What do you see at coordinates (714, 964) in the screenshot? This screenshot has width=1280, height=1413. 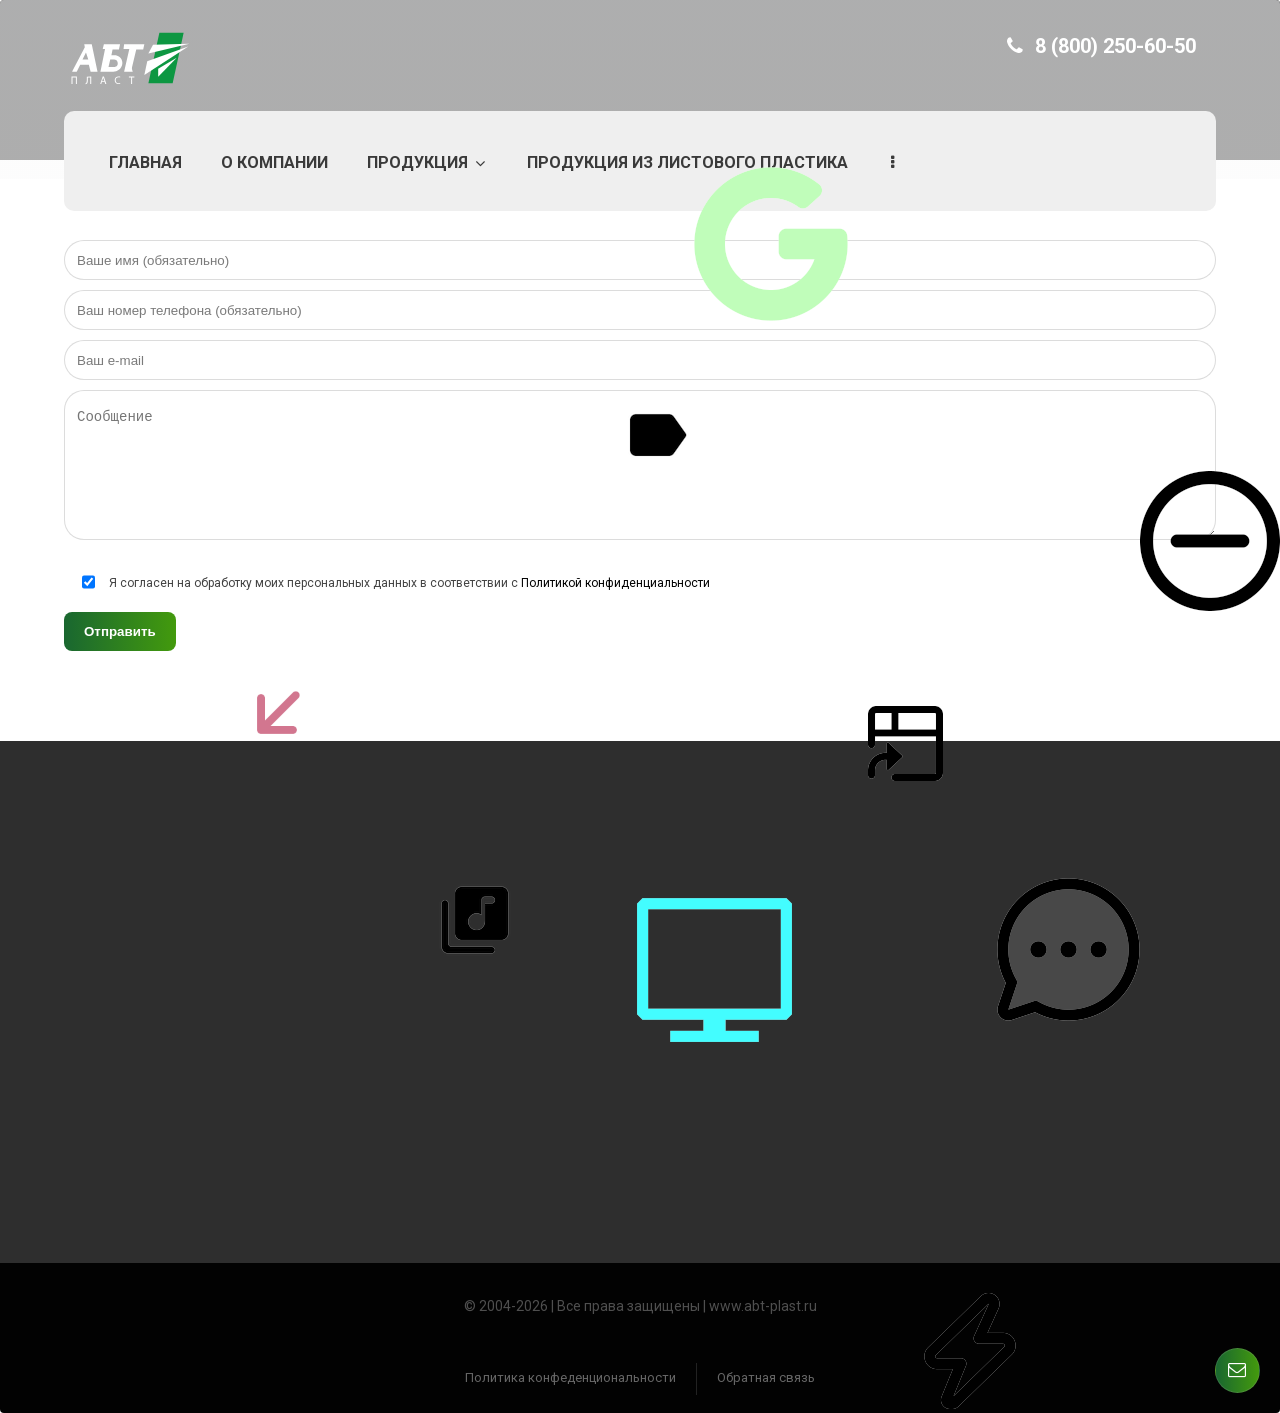 I see `access virtual machine settings` at bounding box center [714, 964].